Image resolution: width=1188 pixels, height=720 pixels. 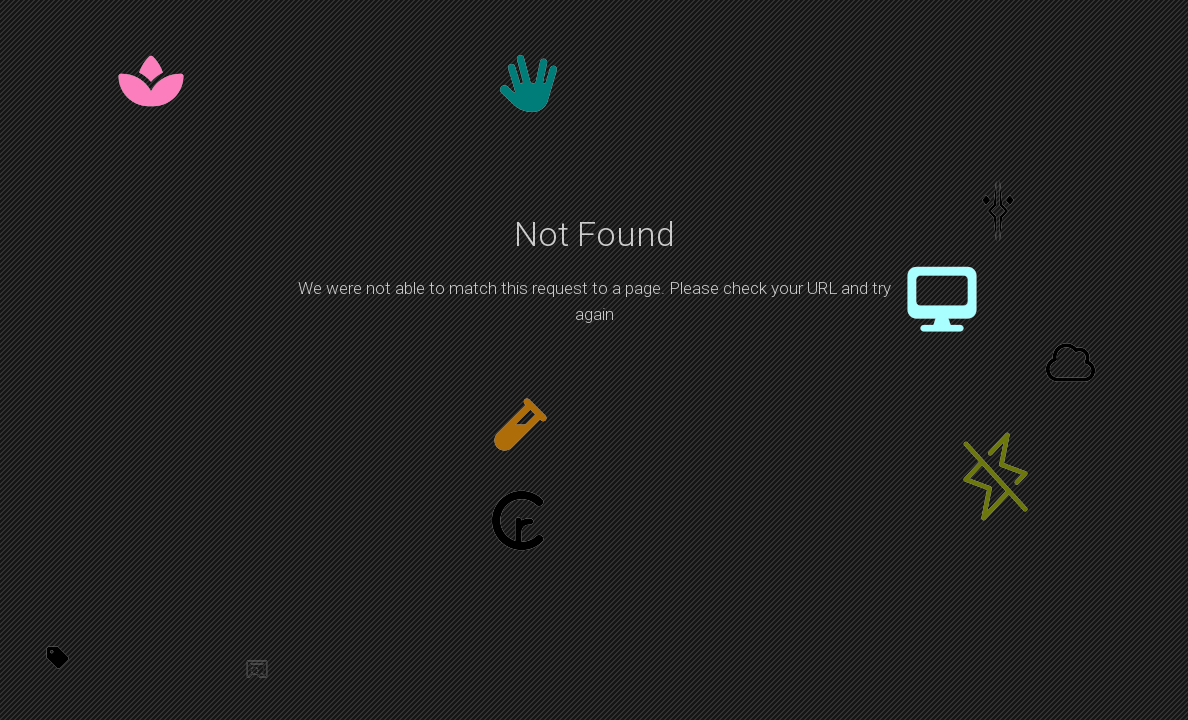 What do you see at coordinates (520, 424) in the screenshot?
I see `view lab results or test samples` at bounding box center [520, 424].